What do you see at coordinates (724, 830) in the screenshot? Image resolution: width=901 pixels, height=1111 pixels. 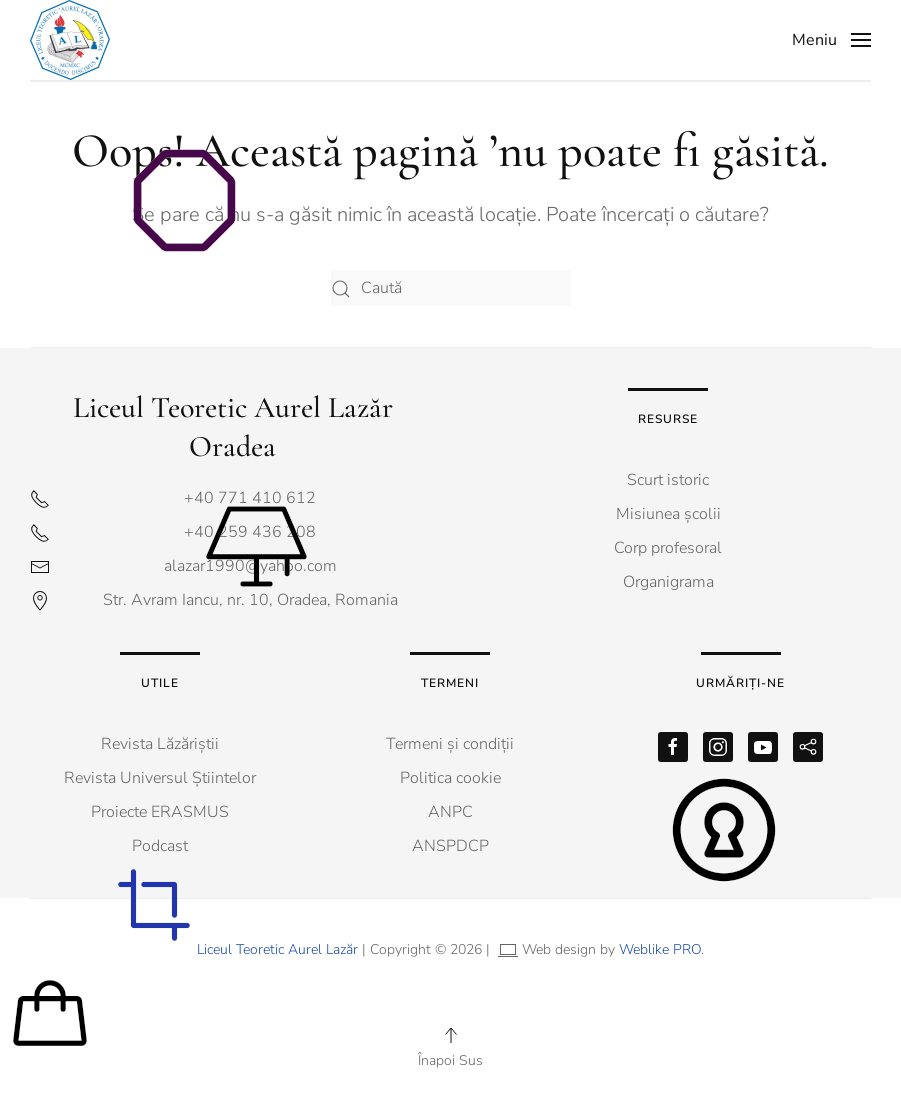 I see `access security or privacy settings` at bounding box center [724, 830].